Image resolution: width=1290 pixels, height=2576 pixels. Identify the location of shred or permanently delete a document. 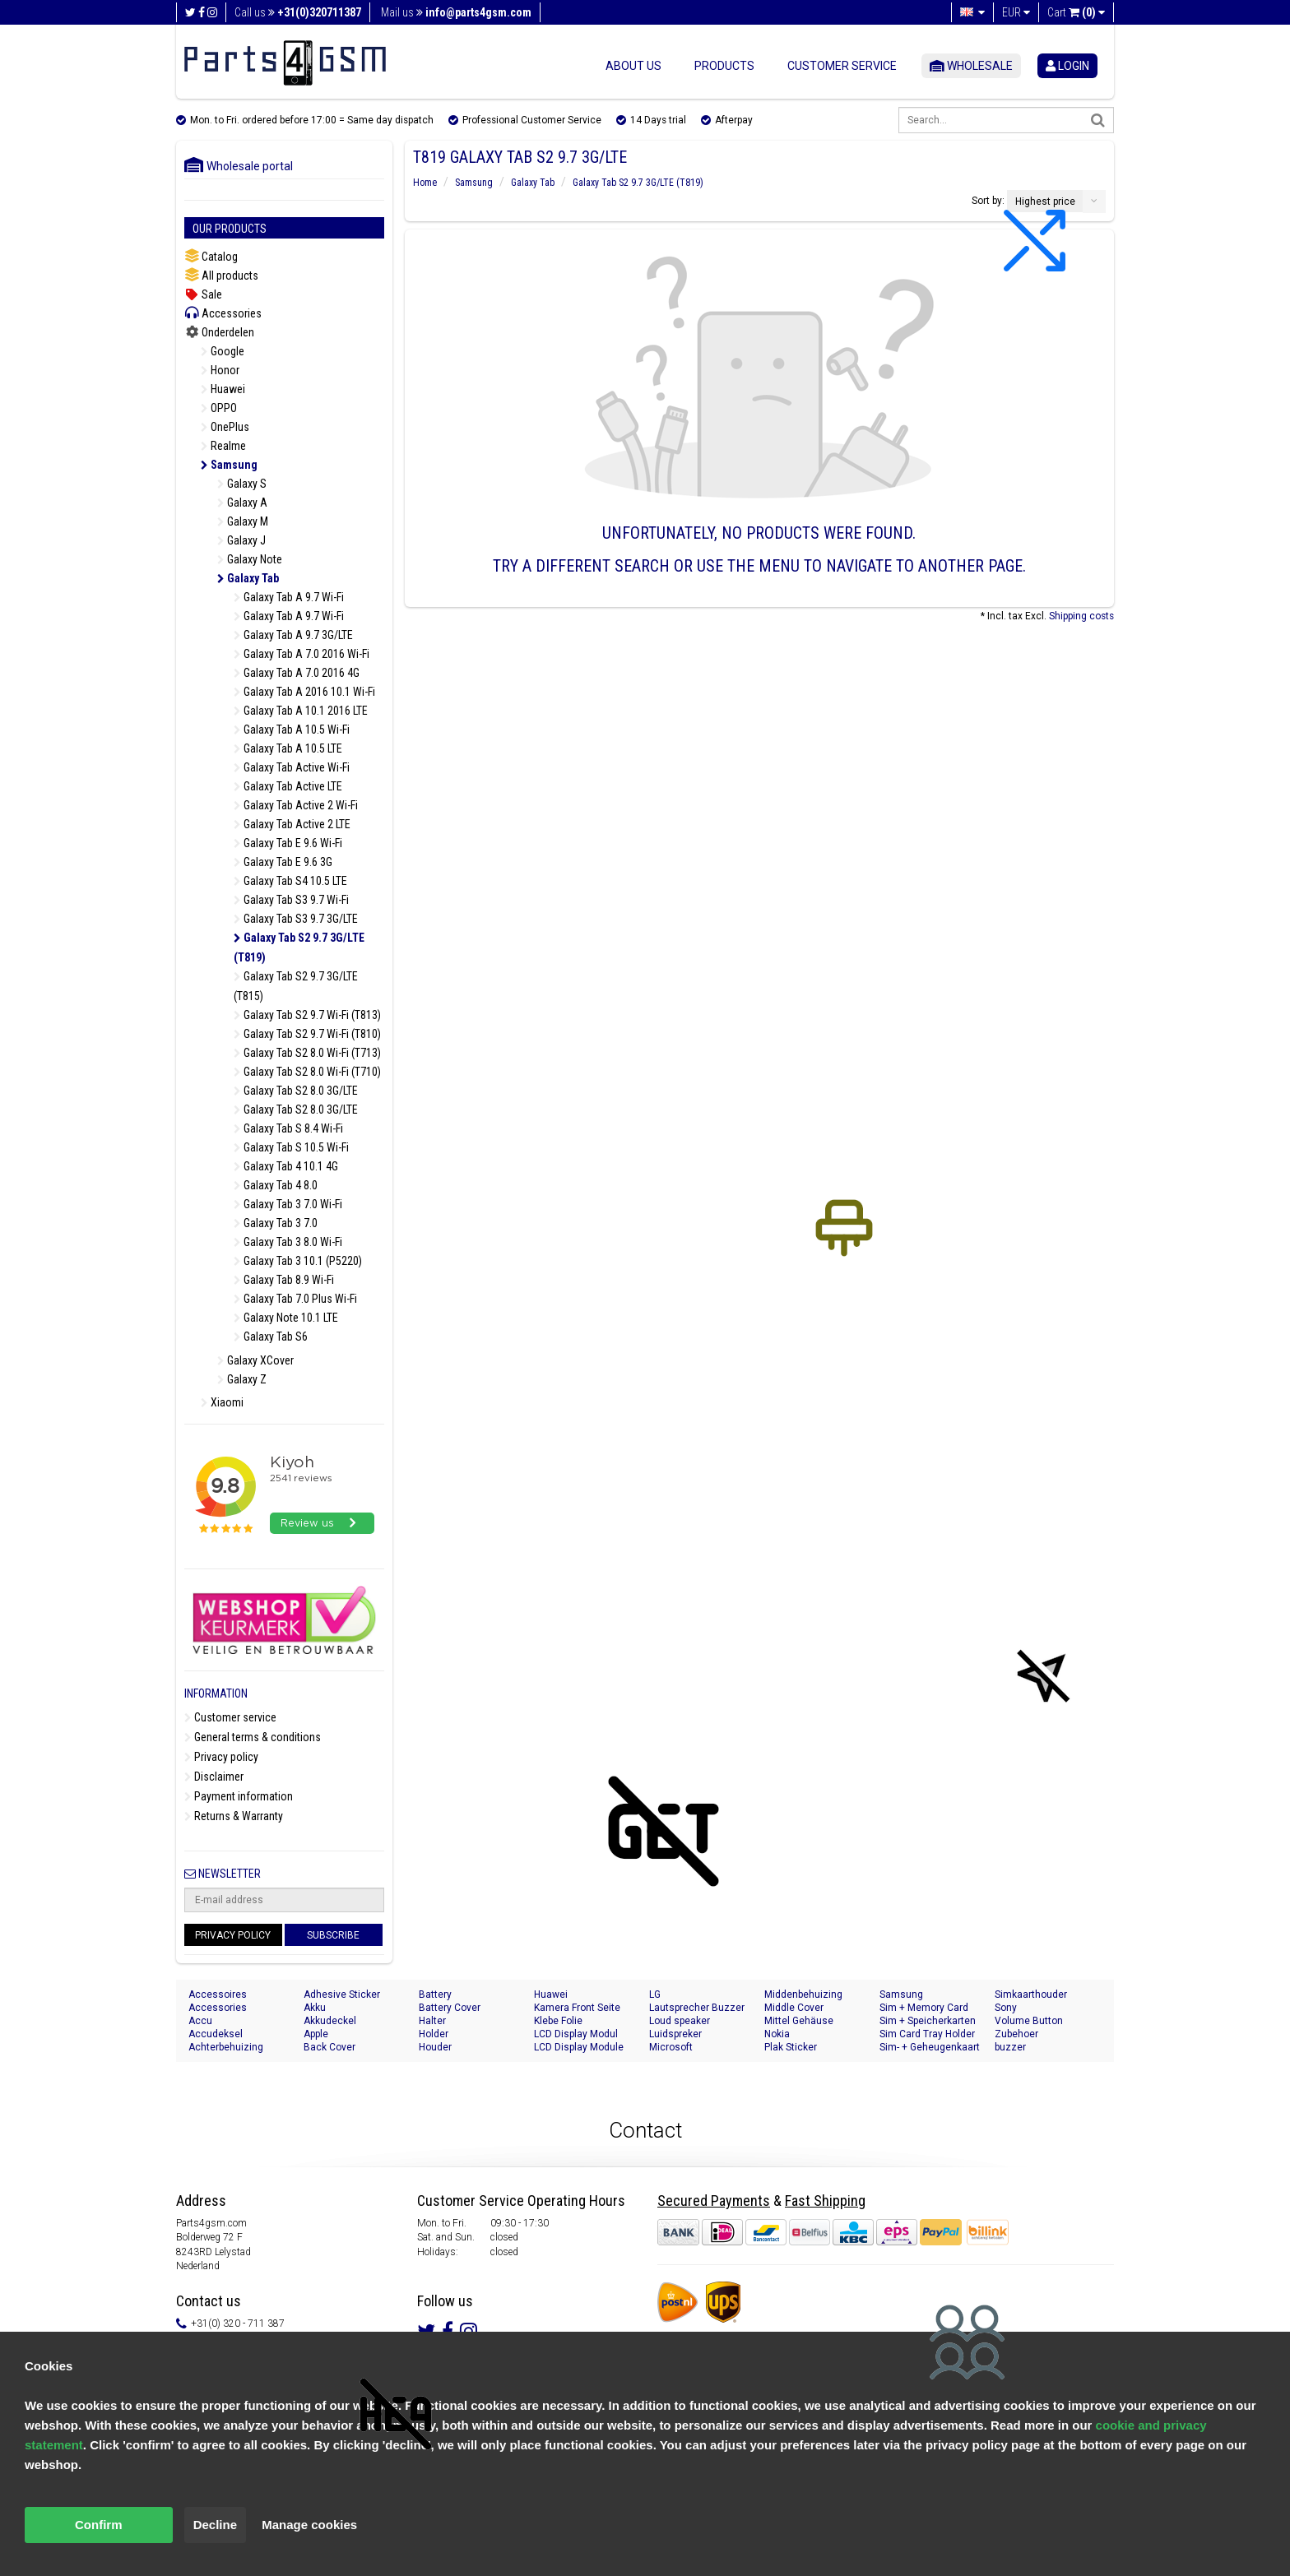
(844, 1228).